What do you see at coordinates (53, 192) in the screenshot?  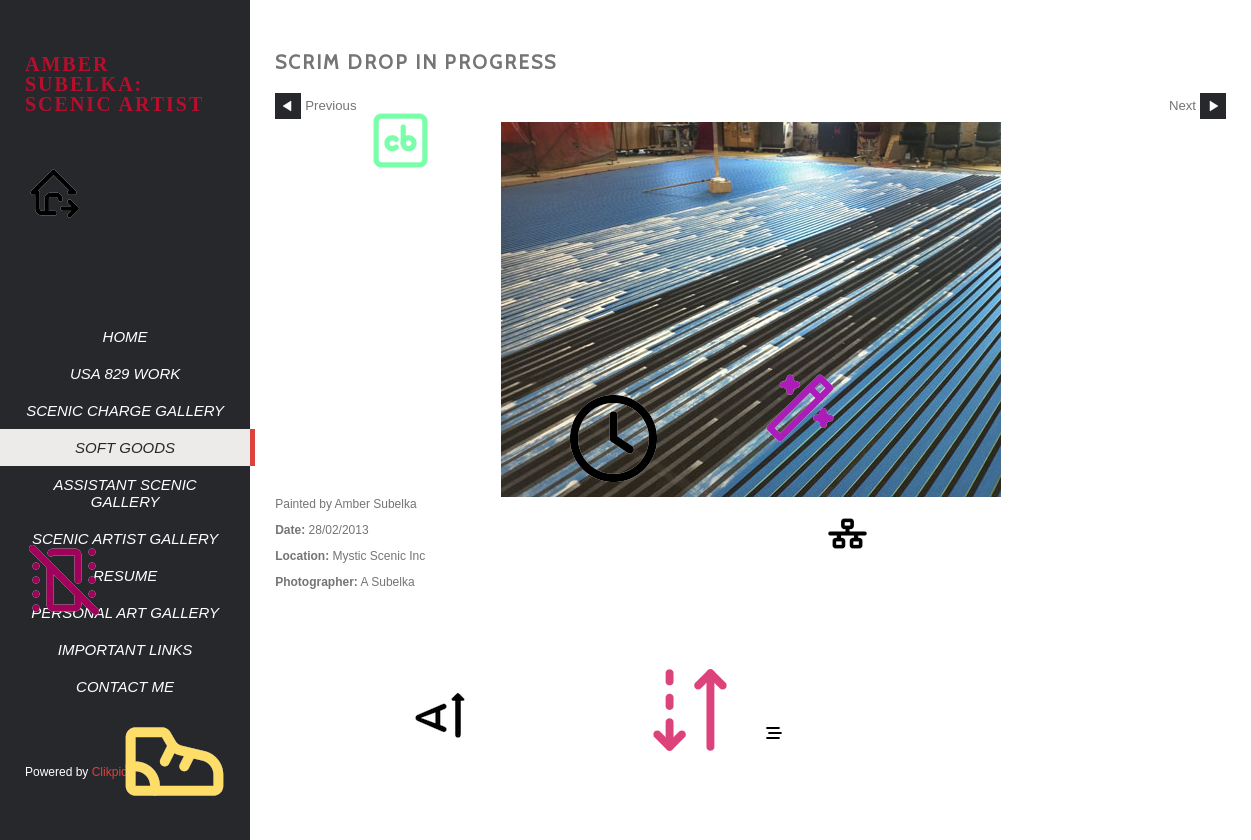 I see `move or relocate to a new home` at bounding box center [53, 192].